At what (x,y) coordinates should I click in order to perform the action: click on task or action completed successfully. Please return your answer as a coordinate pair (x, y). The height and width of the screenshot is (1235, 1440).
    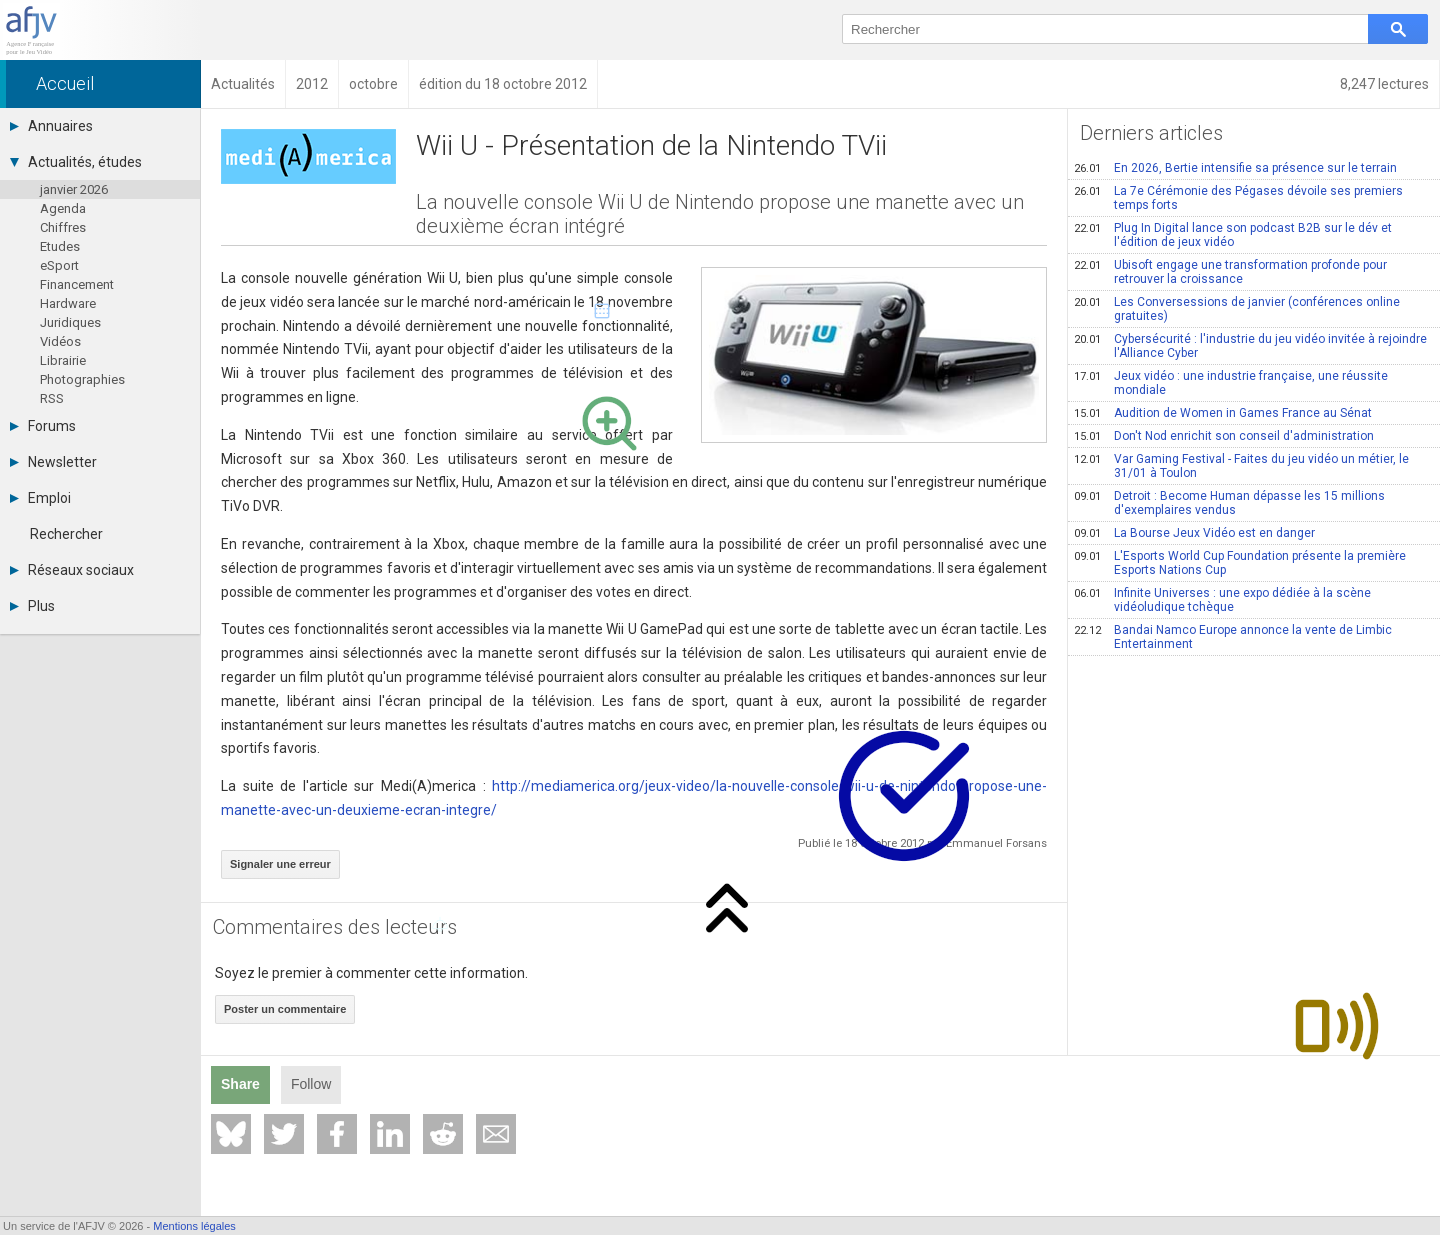
    Looking at the image, I should click on (904, 796).